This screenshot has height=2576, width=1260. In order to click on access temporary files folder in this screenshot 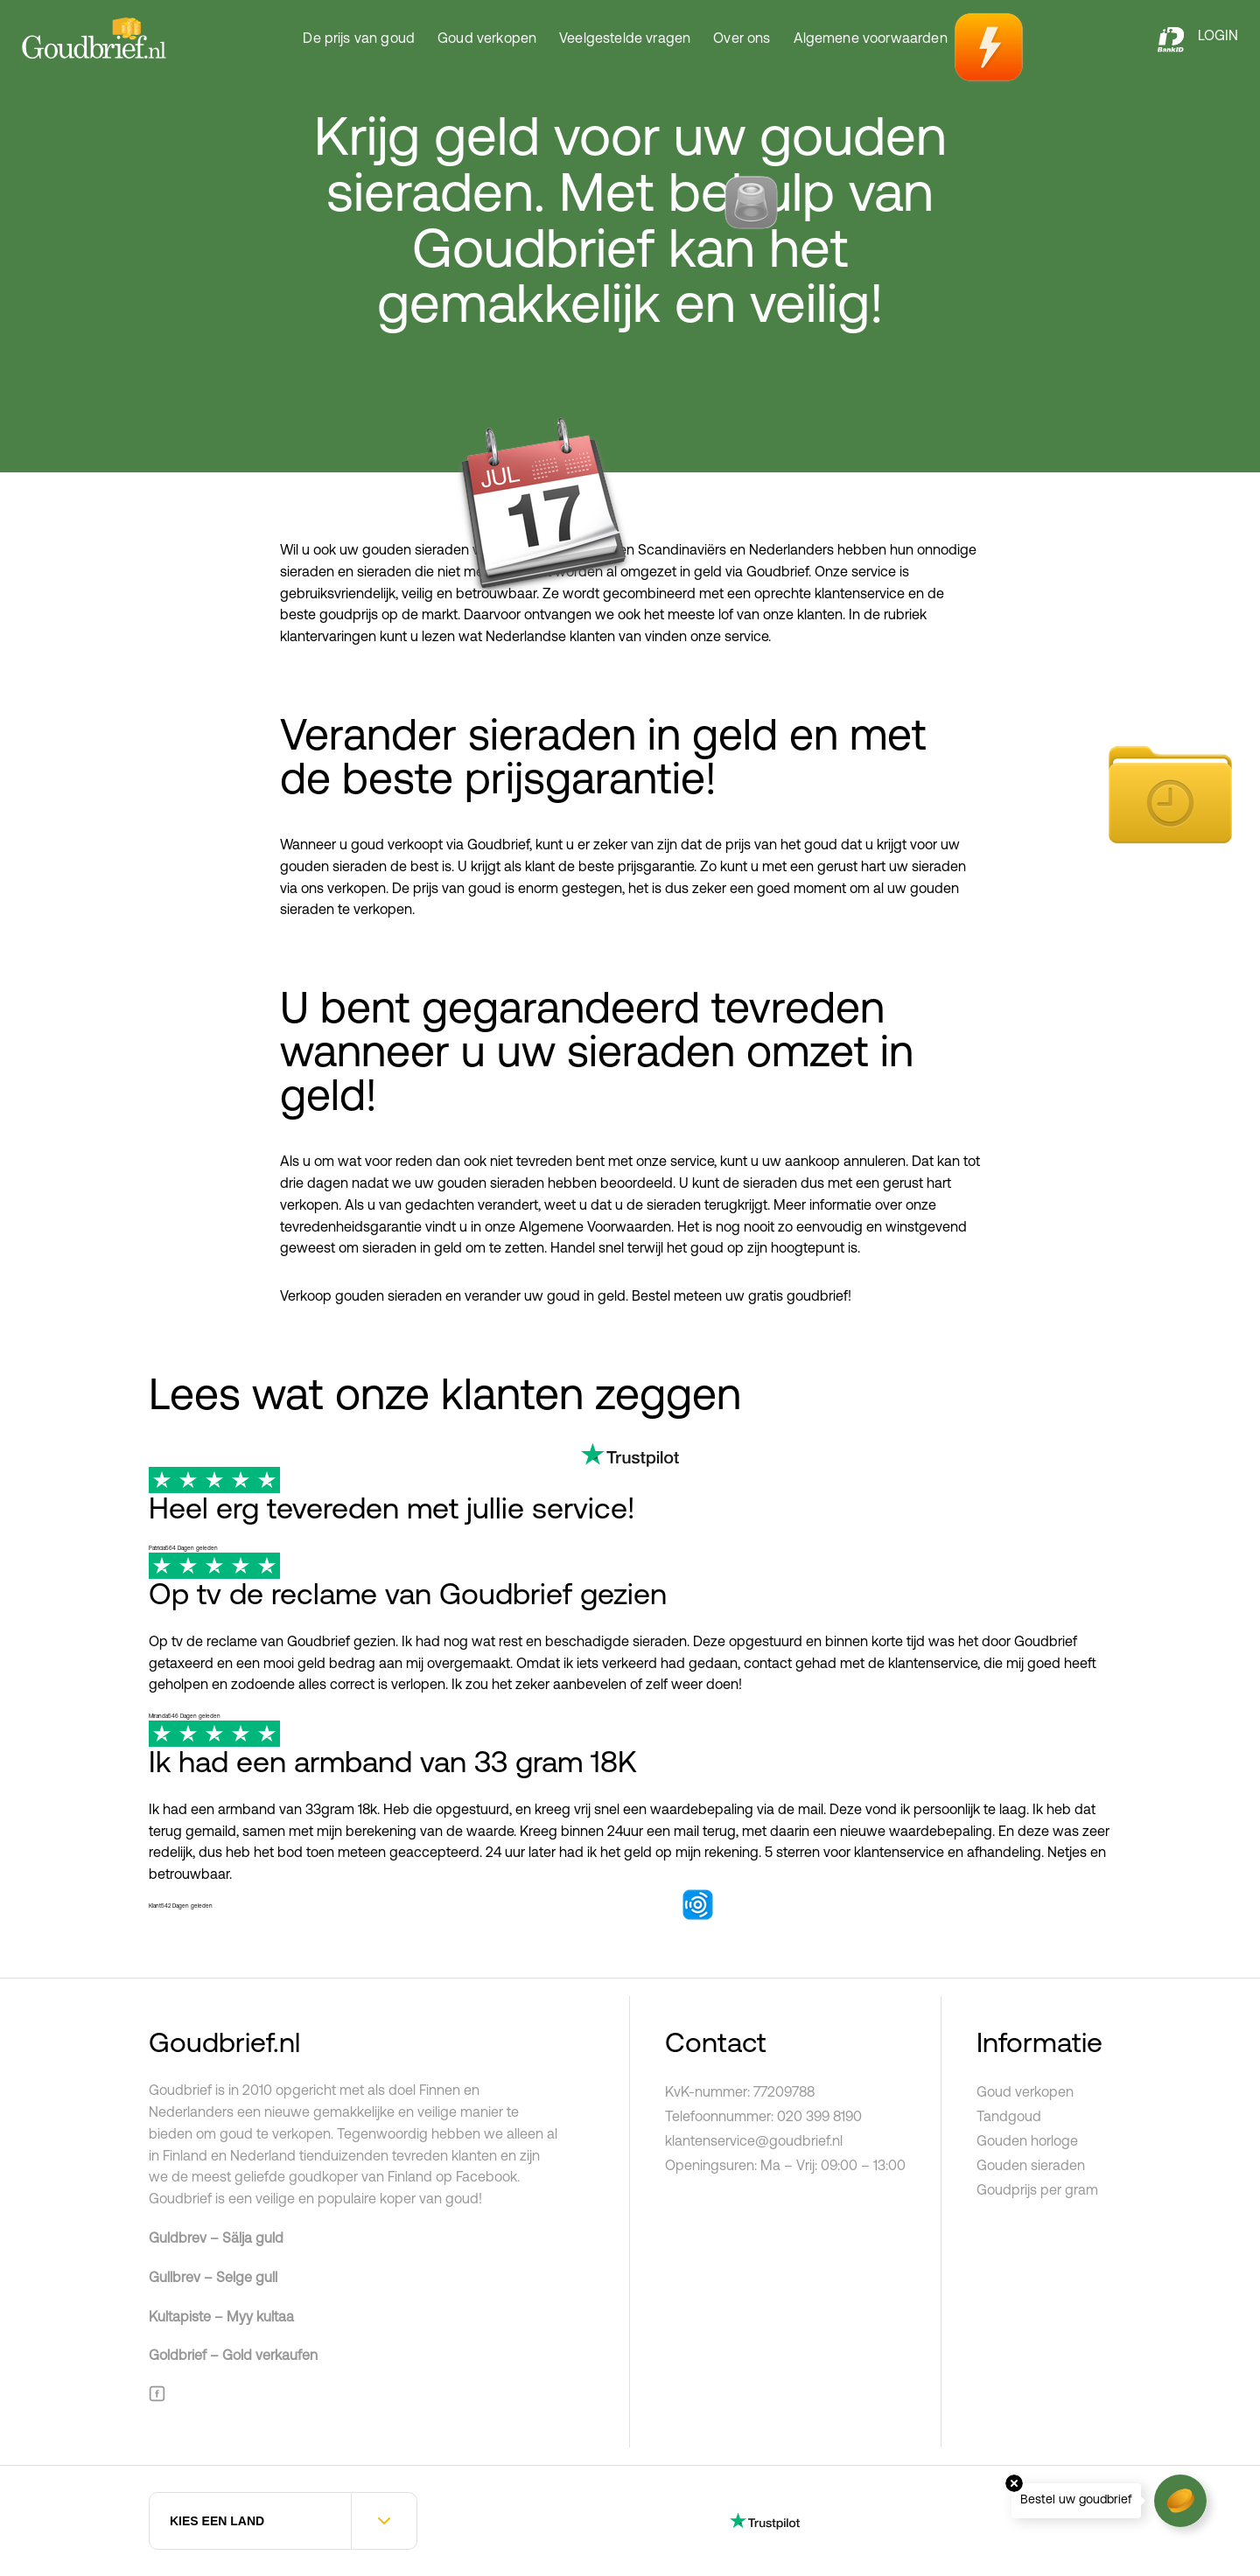, I will do `click(1170, 794)`.